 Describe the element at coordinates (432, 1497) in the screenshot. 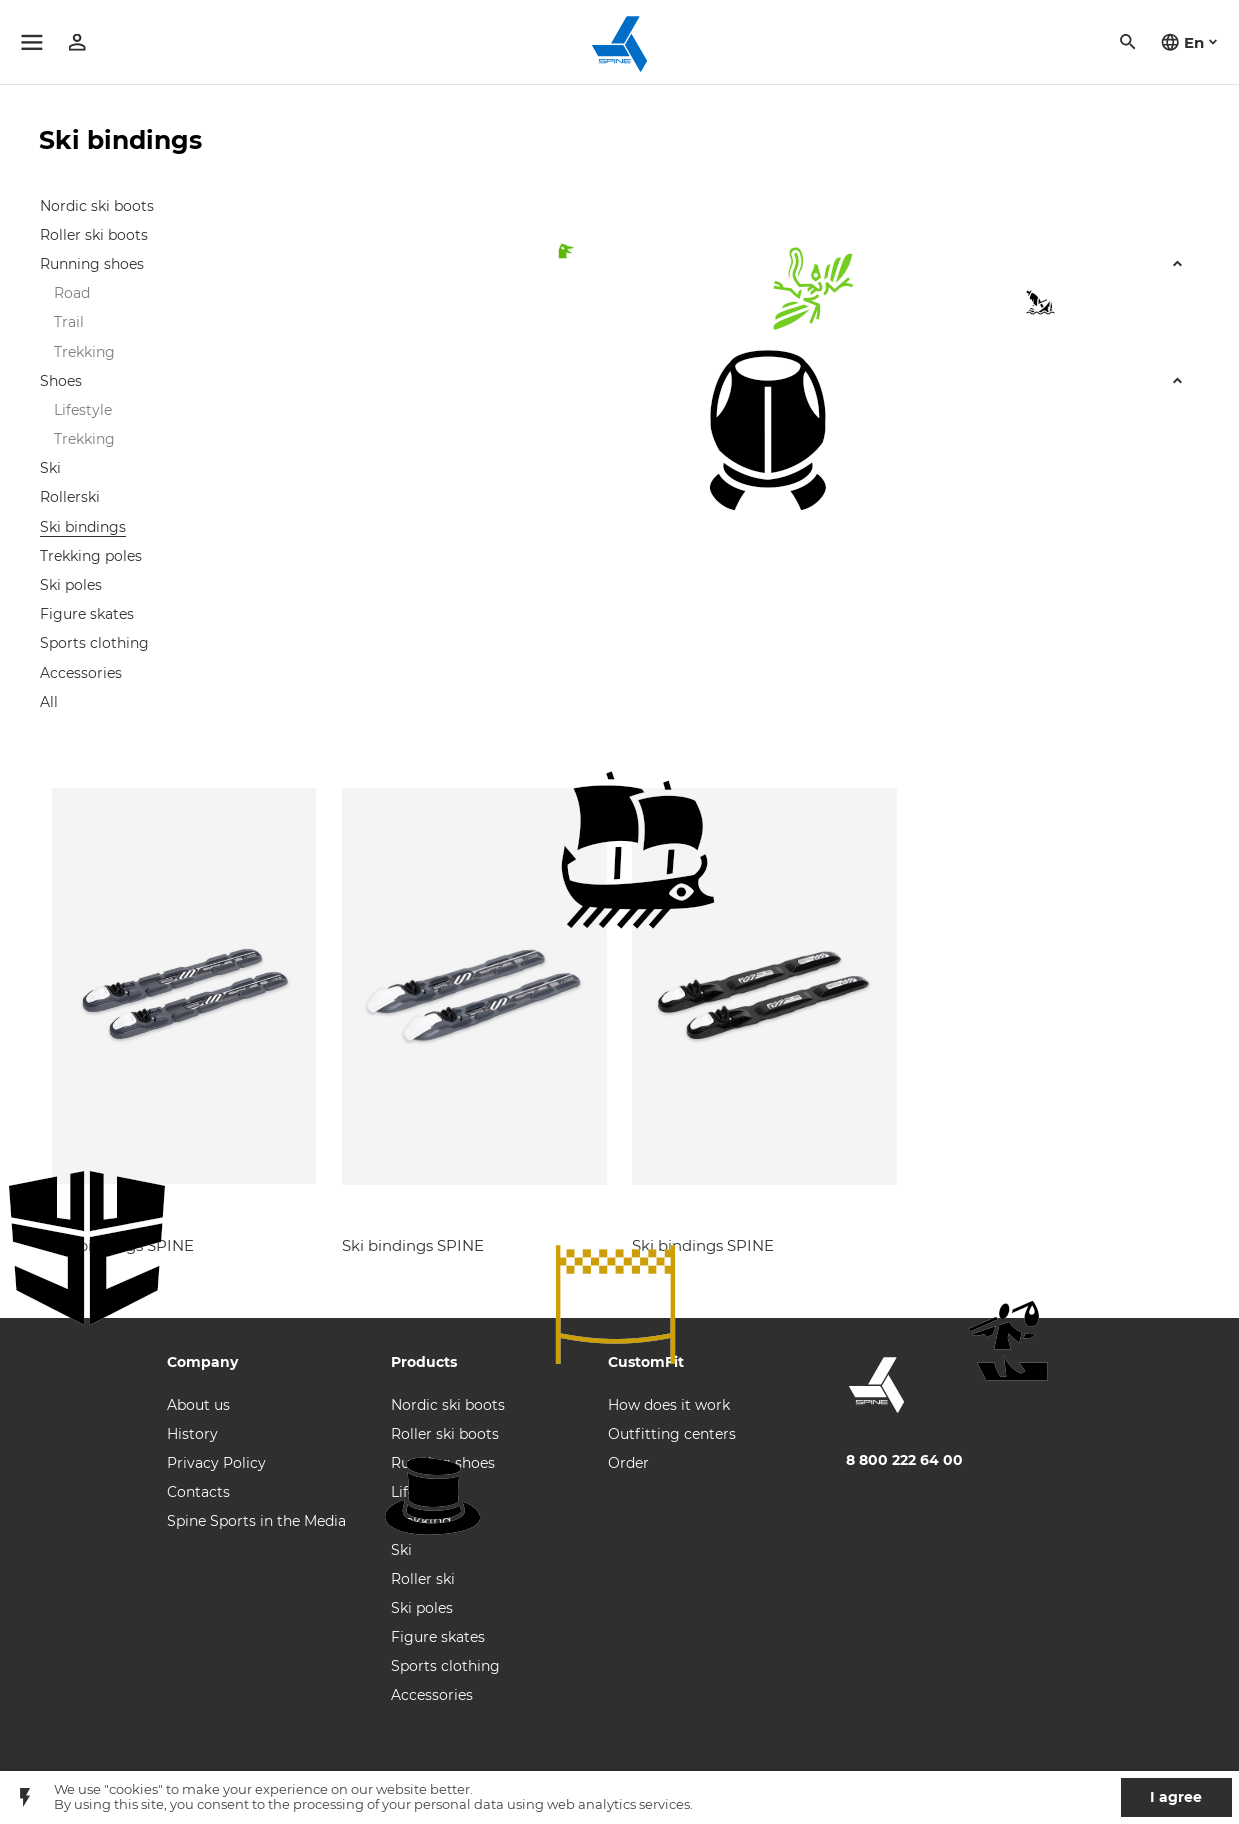

I see `select a magician or performer character class` at that location.